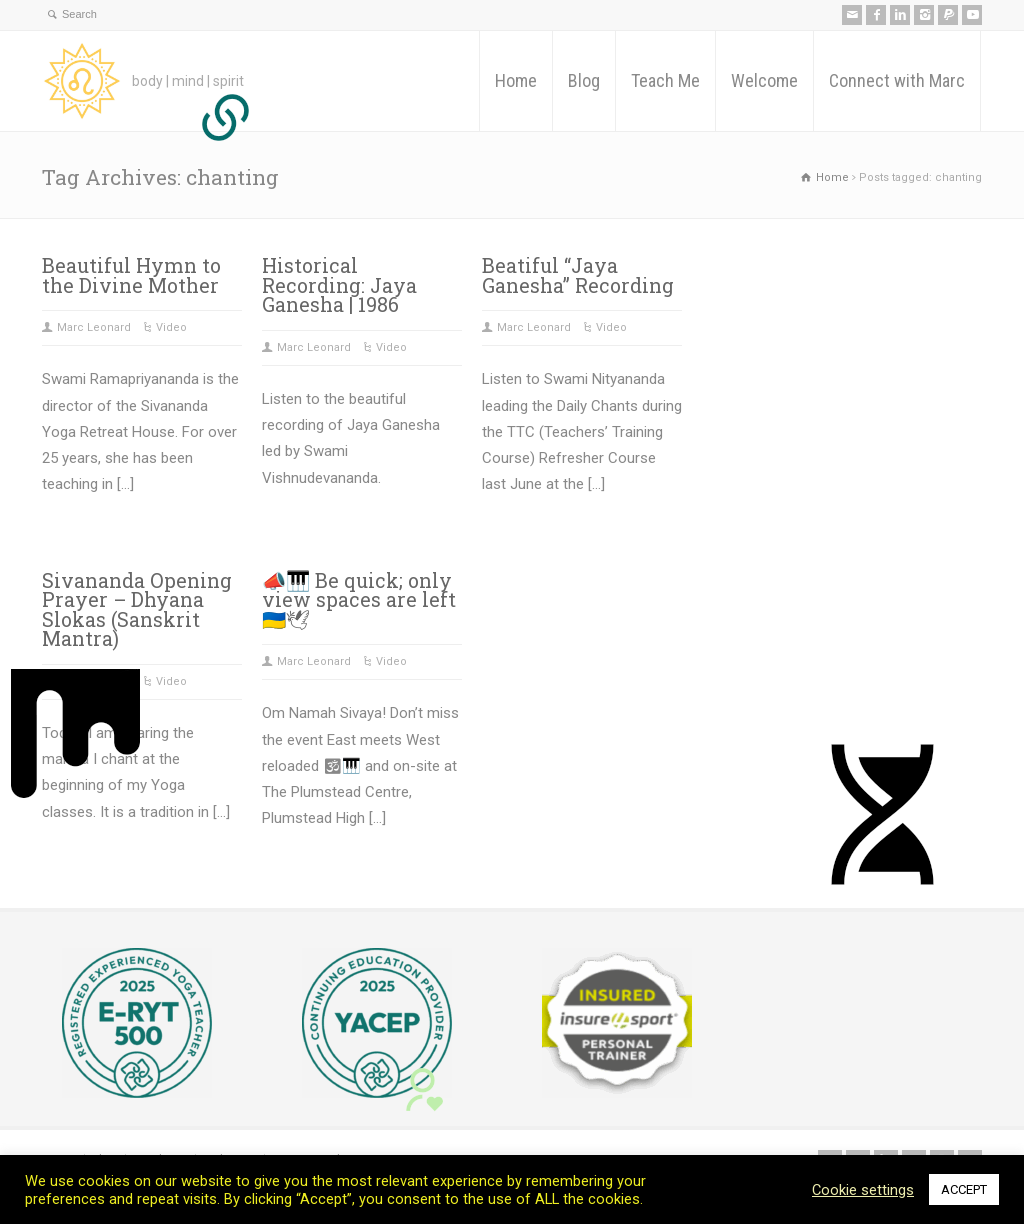 The image size is (1024, 1224). What do you see at coordinates (75, 733) in the screenshot?
I see `open the Mix app` at bounding box center [75, 733].